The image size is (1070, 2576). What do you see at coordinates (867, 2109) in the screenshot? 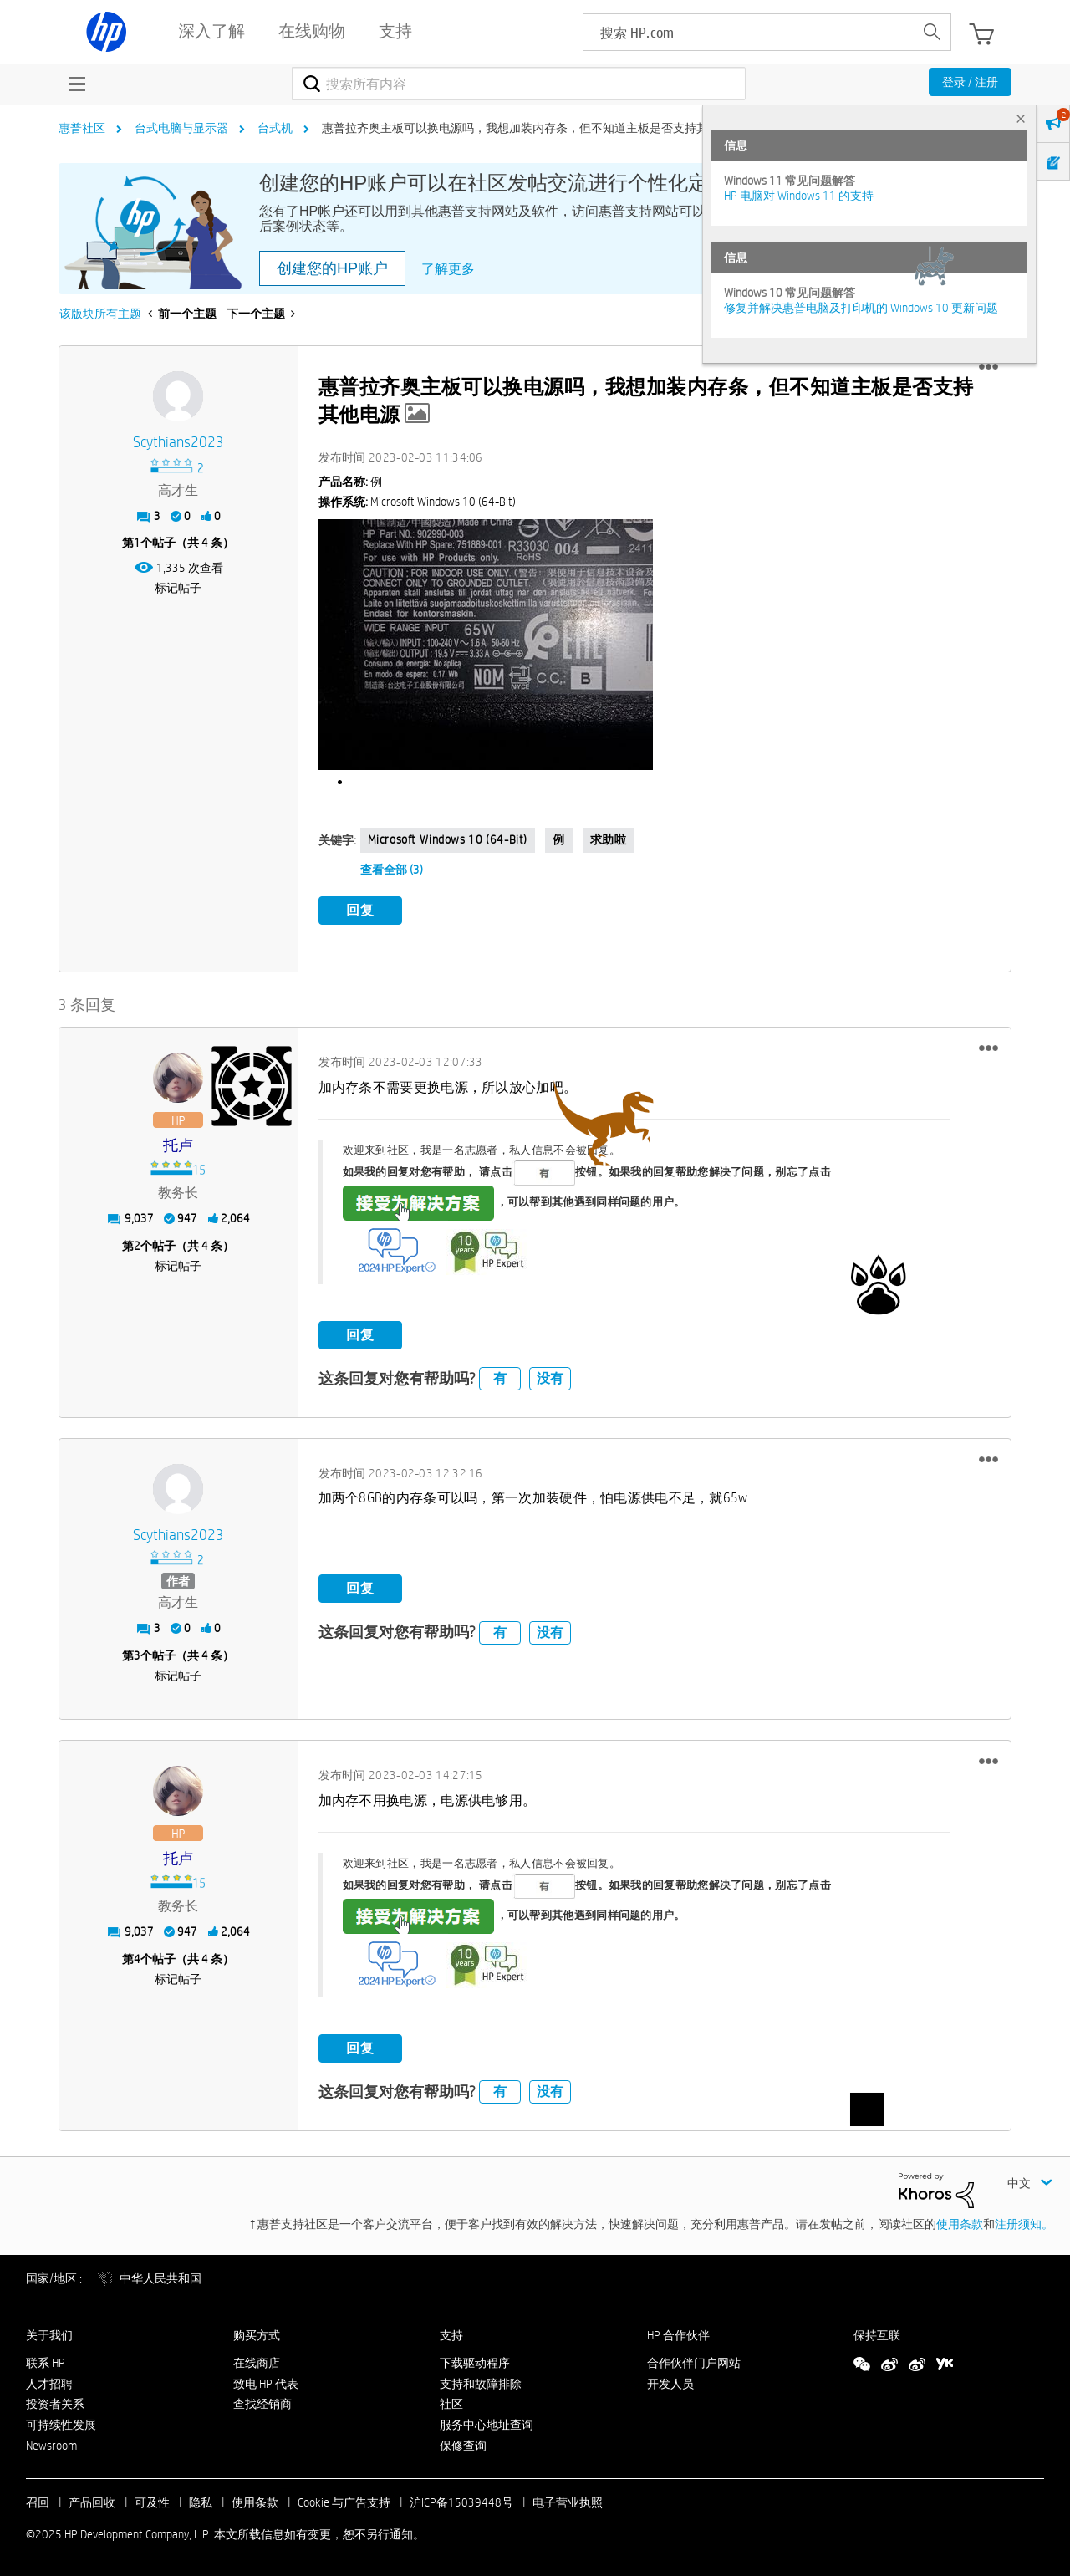
I see `placeholder for empty content area` at bounding box center [867, 2109].